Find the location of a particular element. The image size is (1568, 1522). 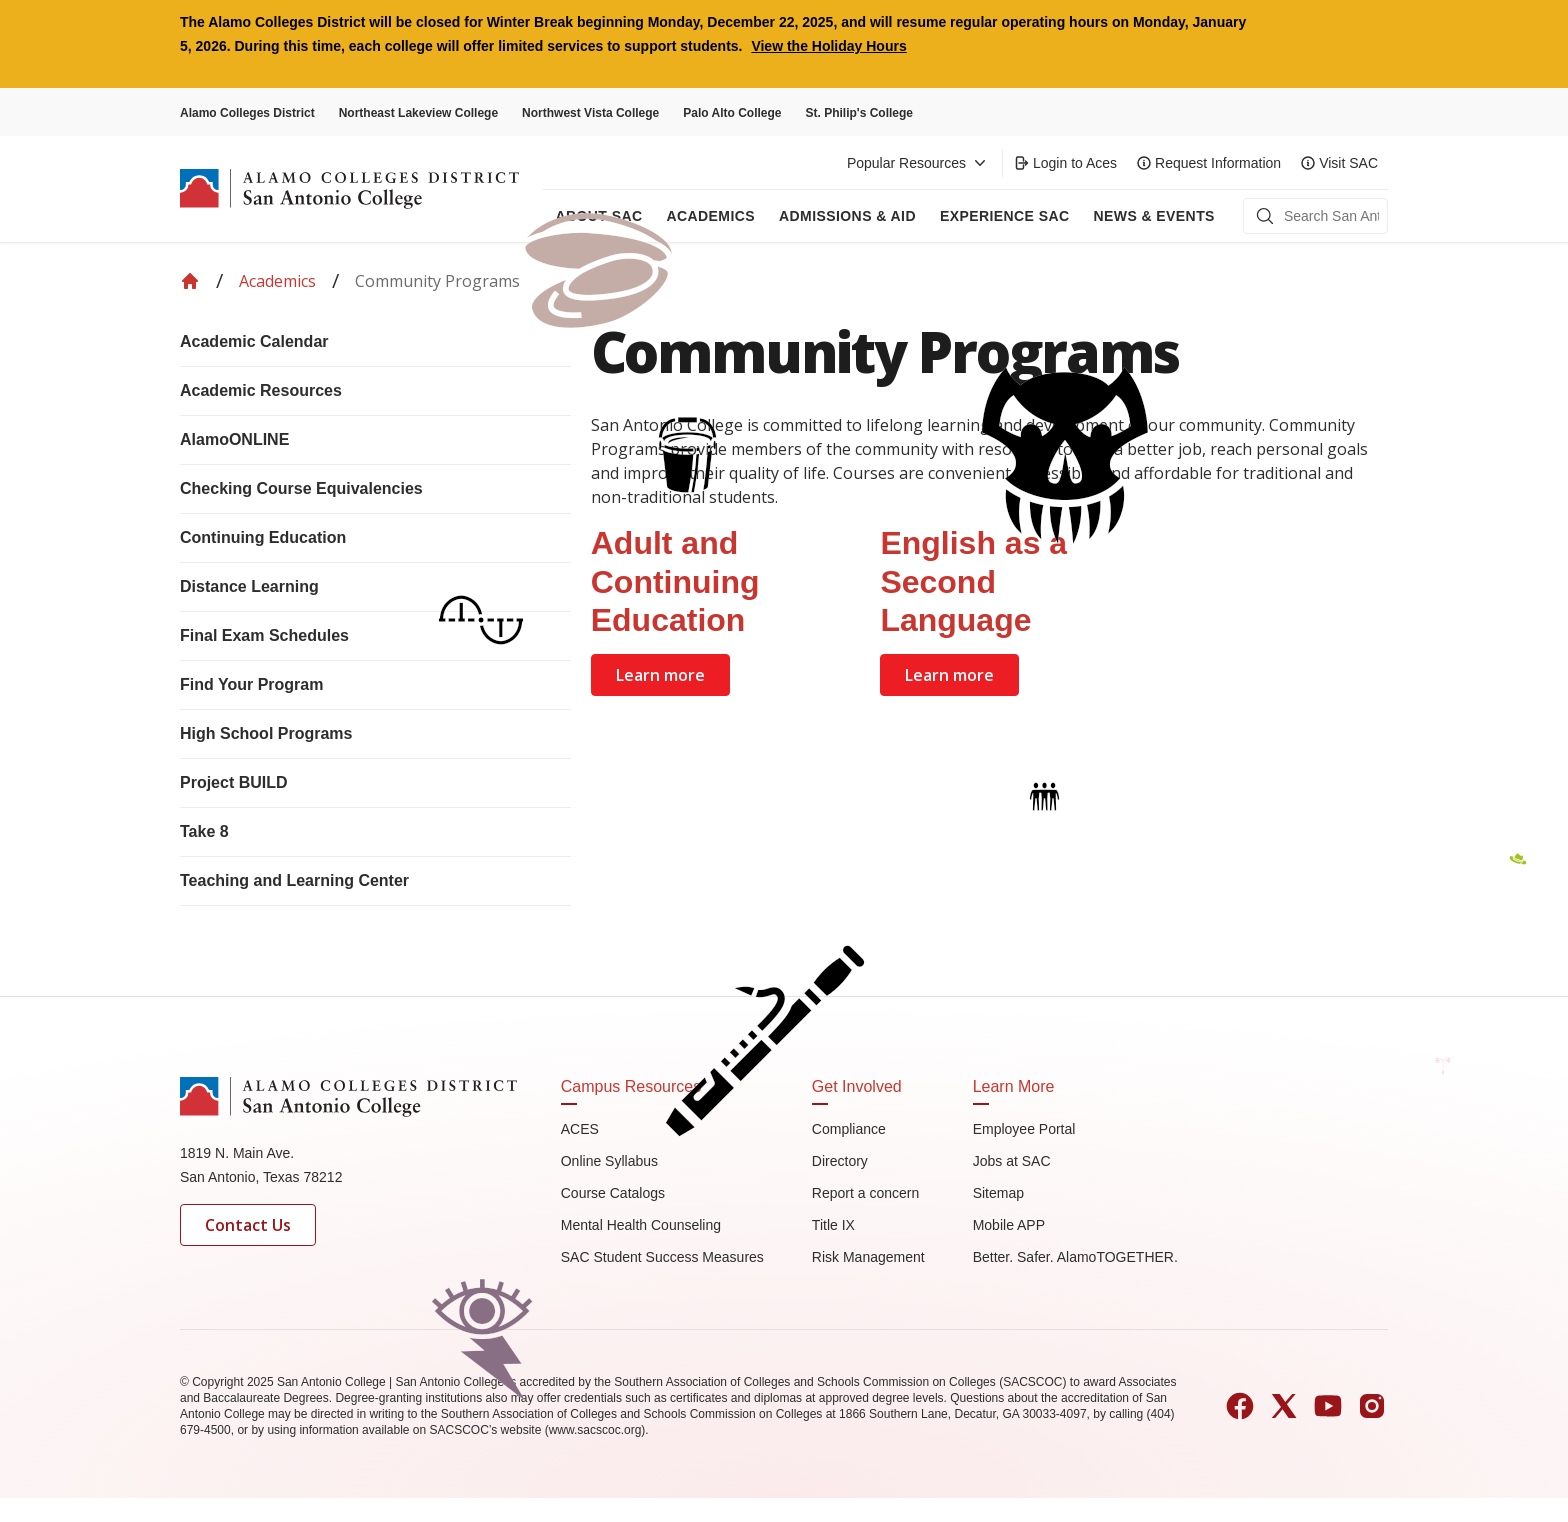

a bucket or container item in game inventory is located at coordinates (687, 452).